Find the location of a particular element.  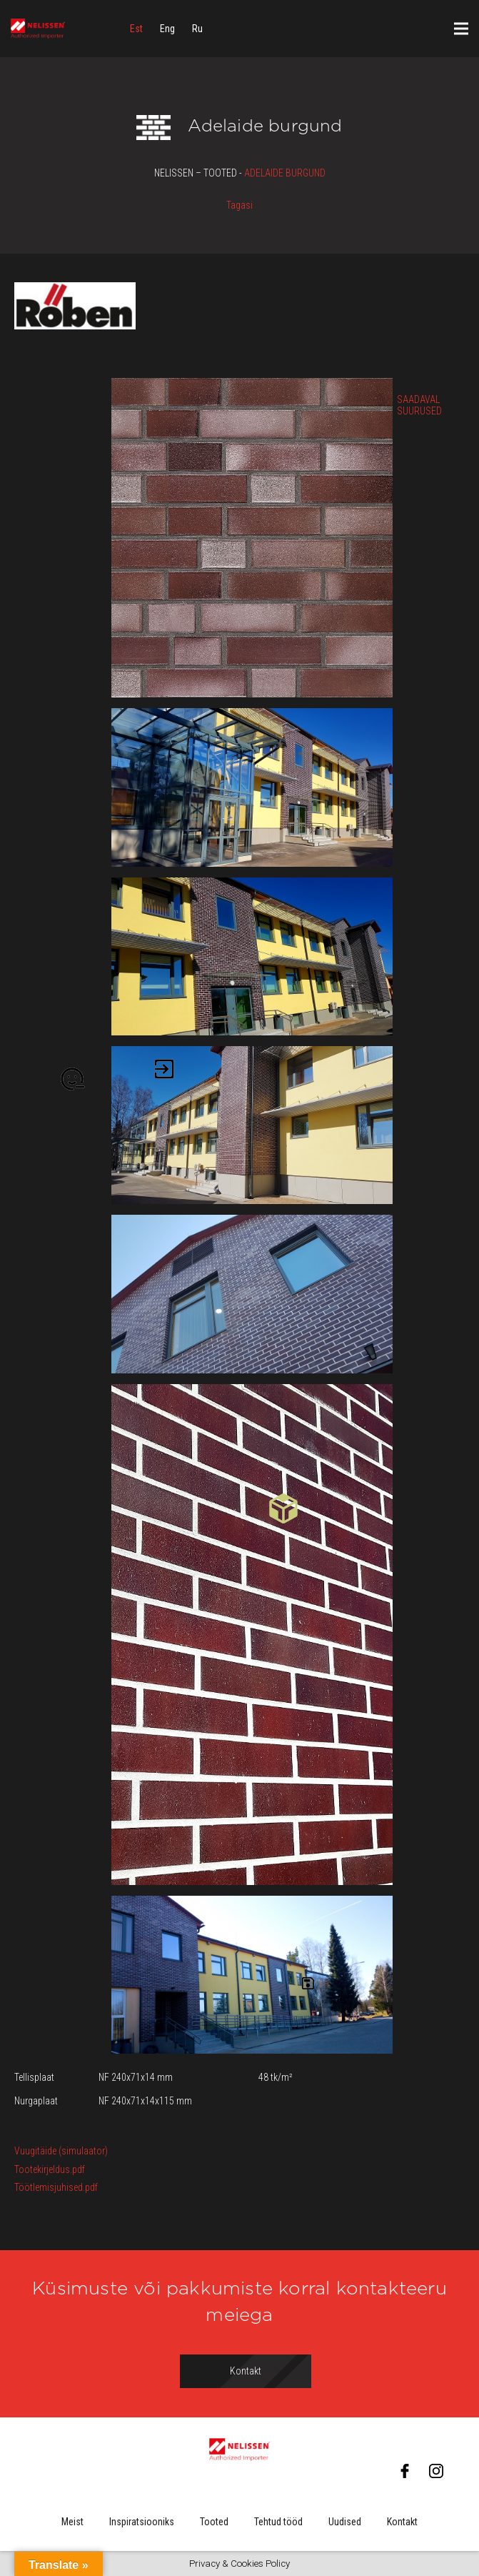

log out of your account is located at coordinates (164, 1069).